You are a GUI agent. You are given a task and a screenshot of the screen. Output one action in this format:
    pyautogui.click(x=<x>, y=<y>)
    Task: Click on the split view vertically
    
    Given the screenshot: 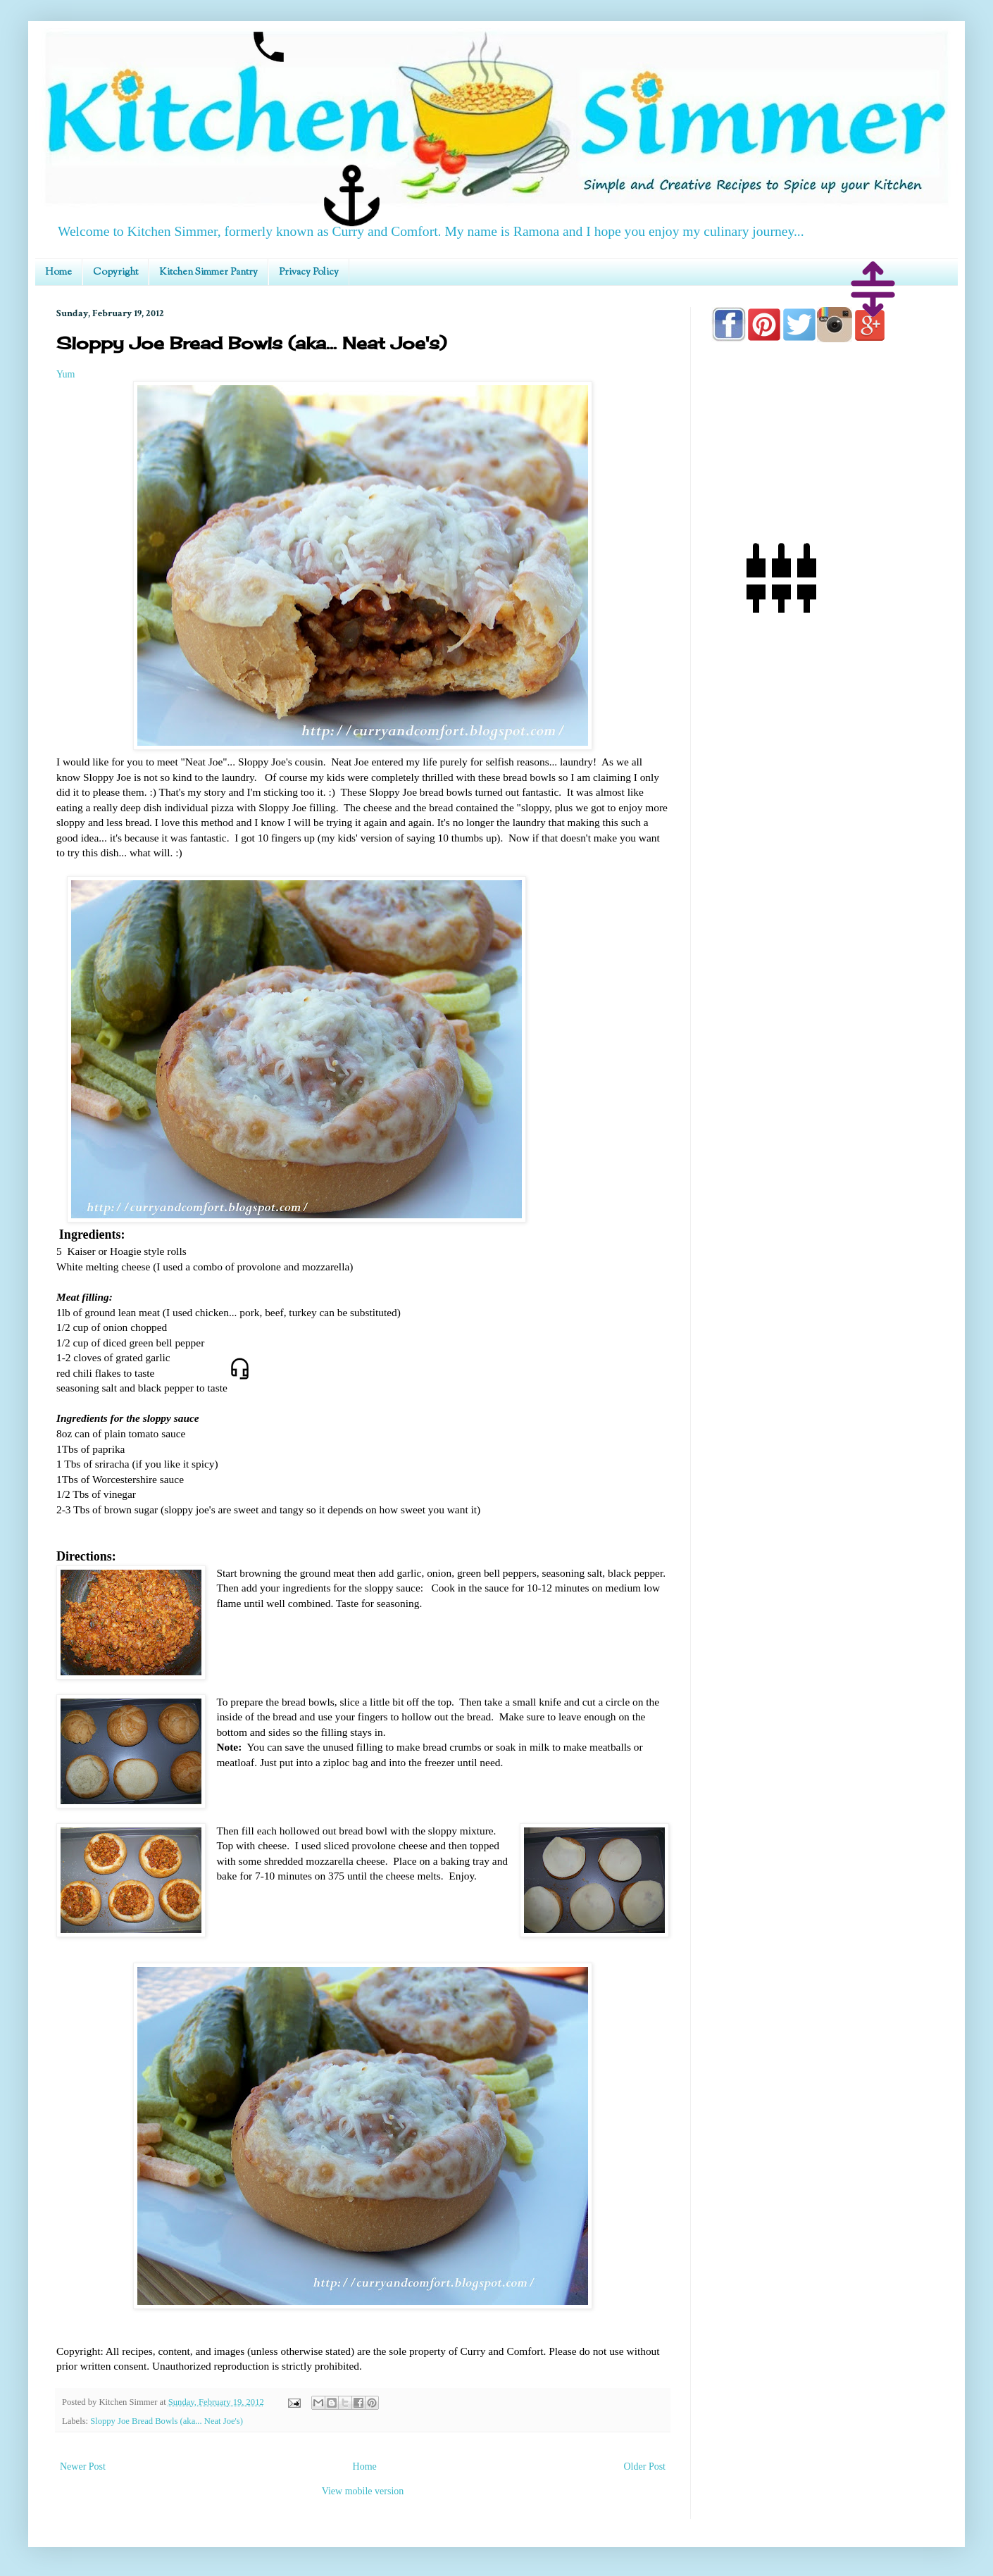 What is the action you would take?
    pyautogui.click(x=873, y=289)
    